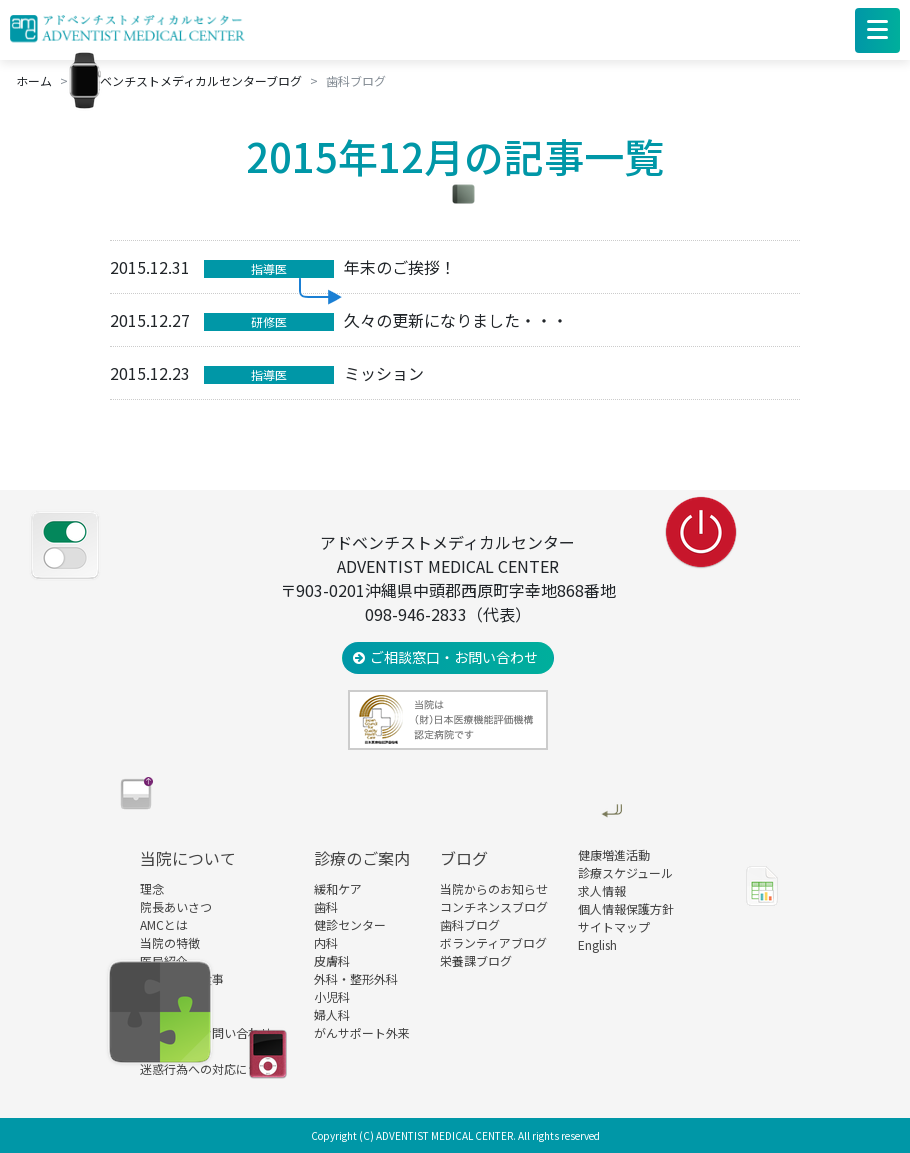 The image size is (910, 1153). I want to click on indicates a connected iPod nano device, so click(268, 1043).